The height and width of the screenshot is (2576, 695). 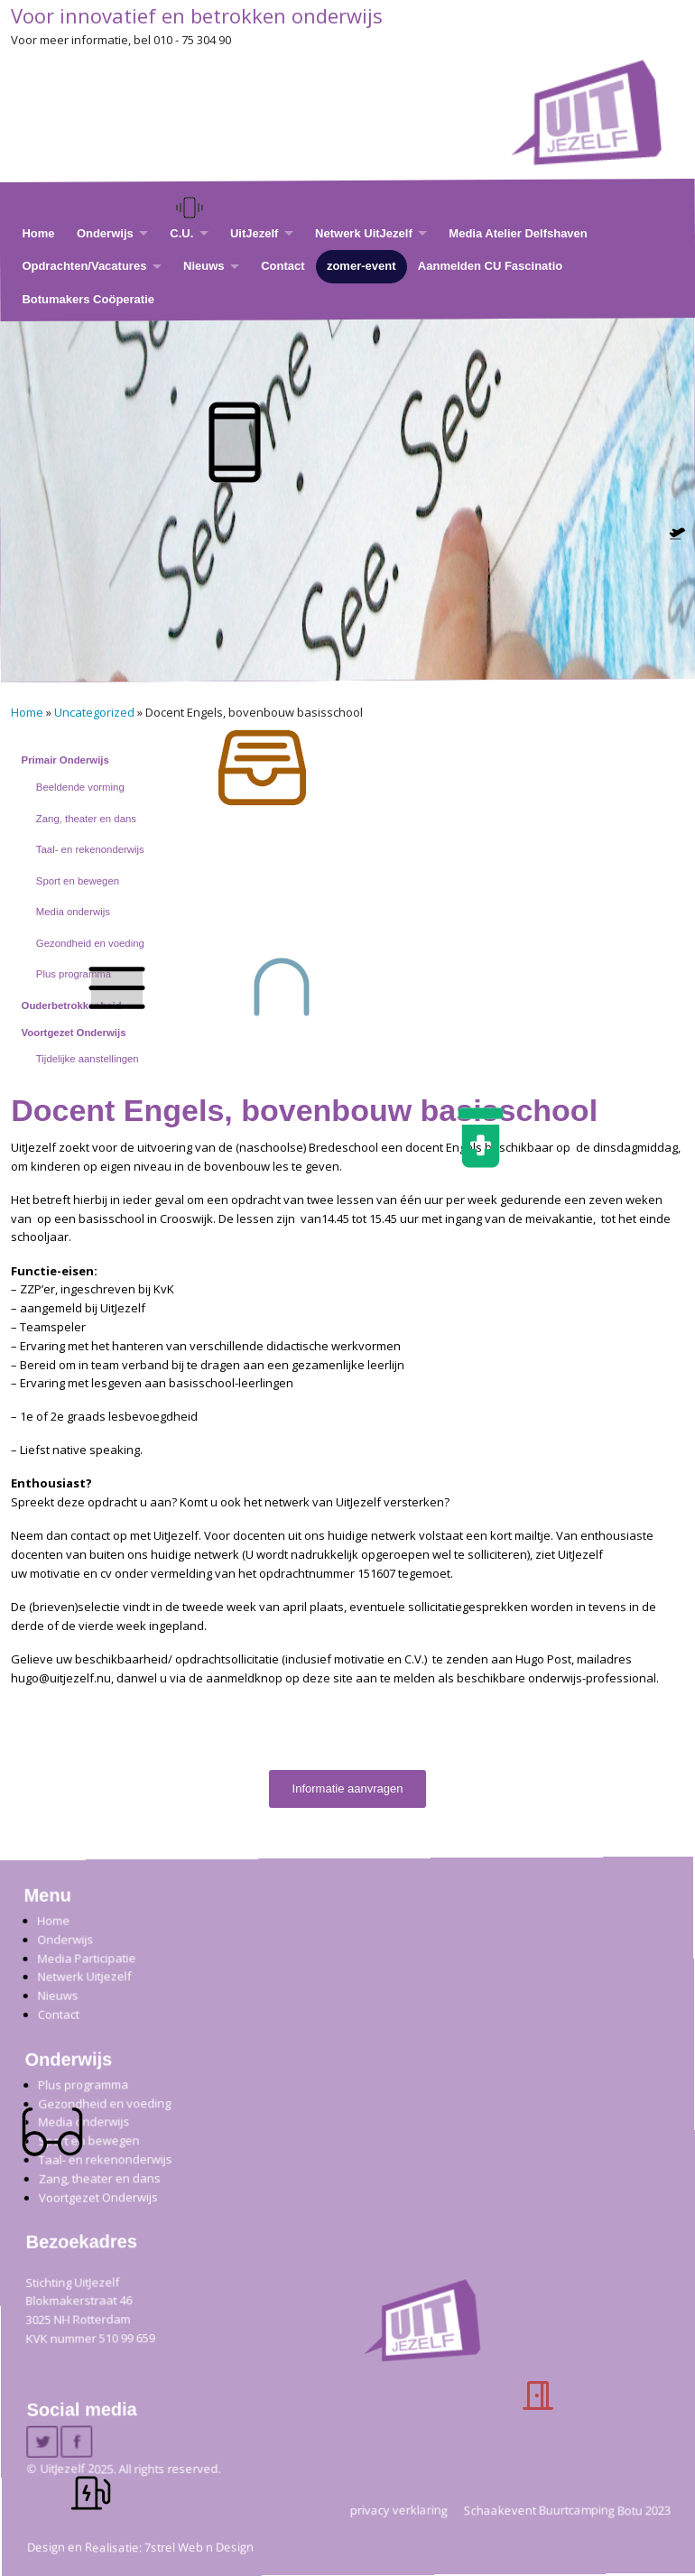 I want to click on view prescription medications, so click(x=480, y=1137).